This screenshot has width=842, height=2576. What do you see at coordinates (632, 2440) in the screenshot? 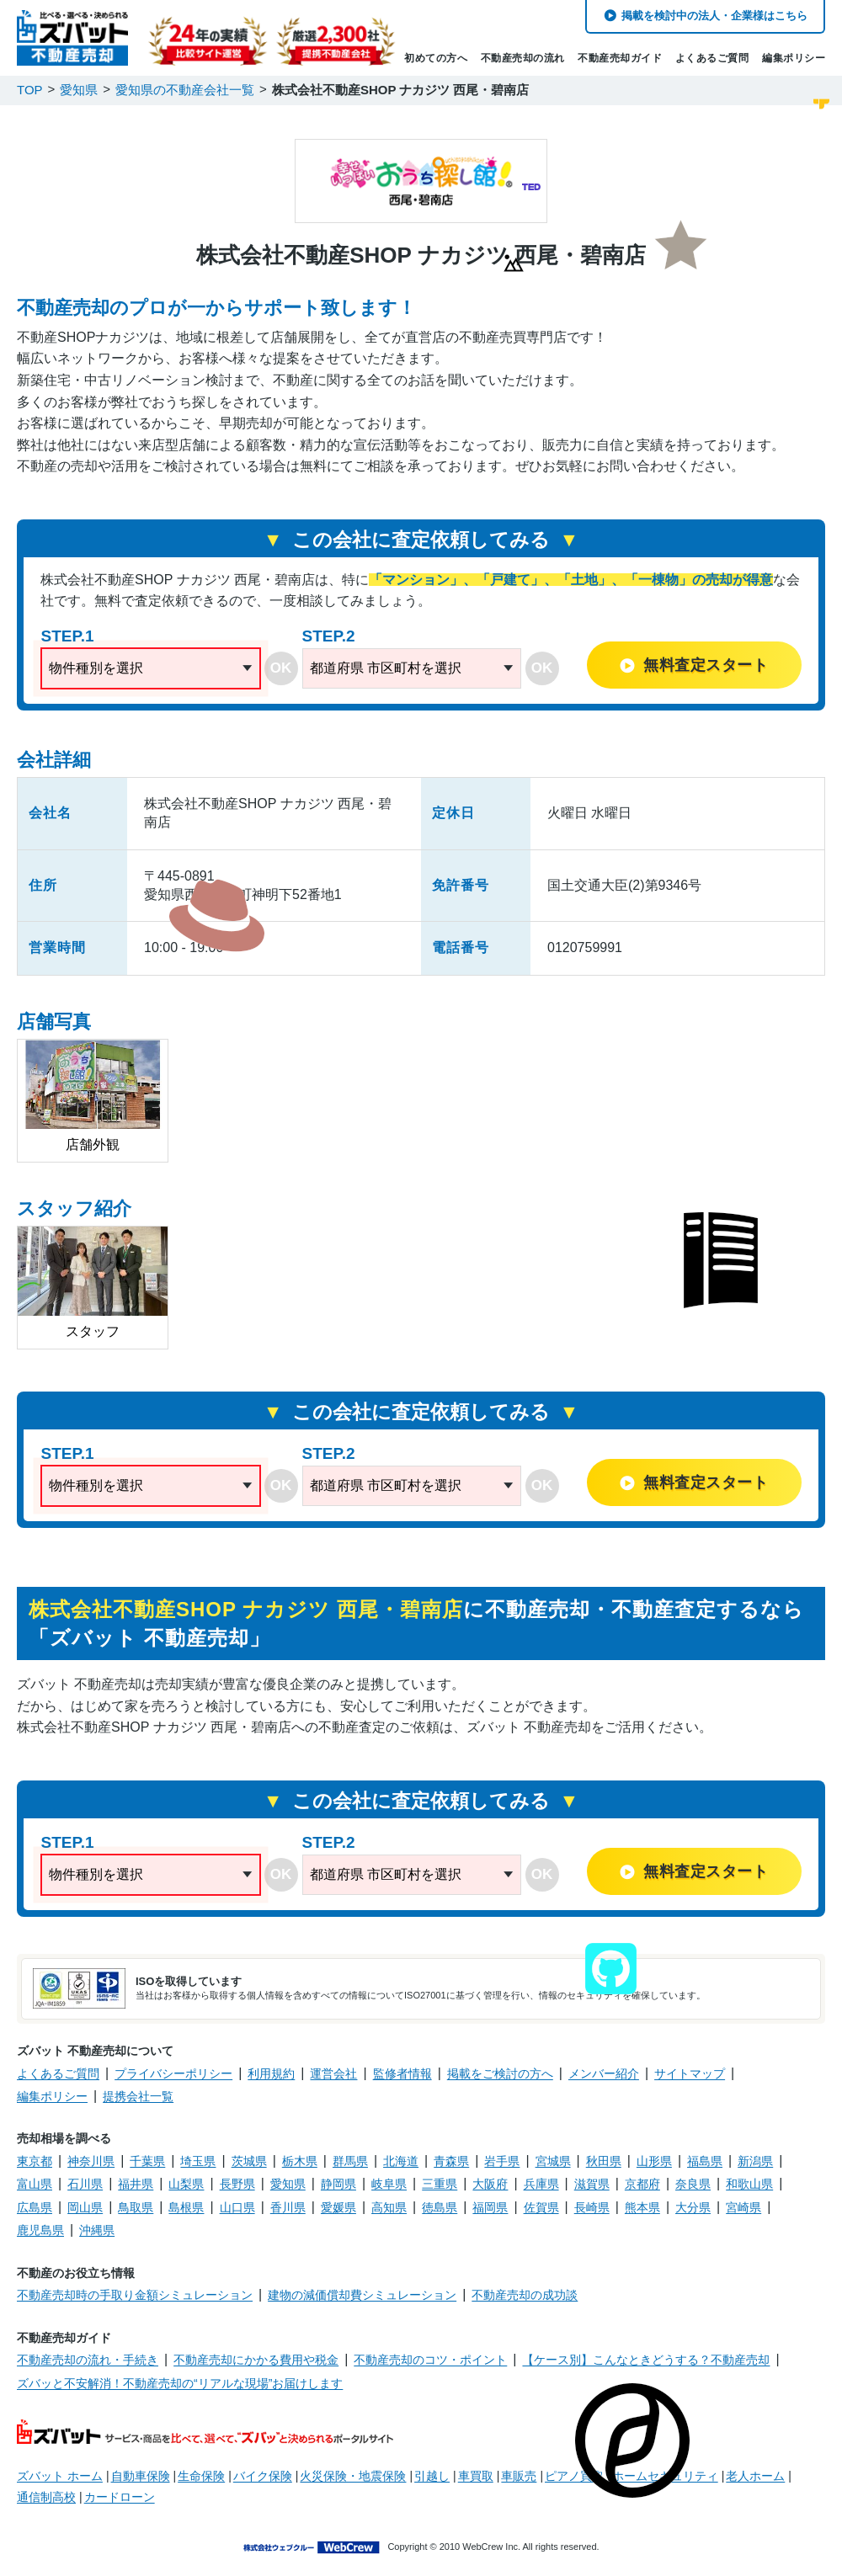
I see `yandex cloud platform logo` at bounding box center [632, 2440].